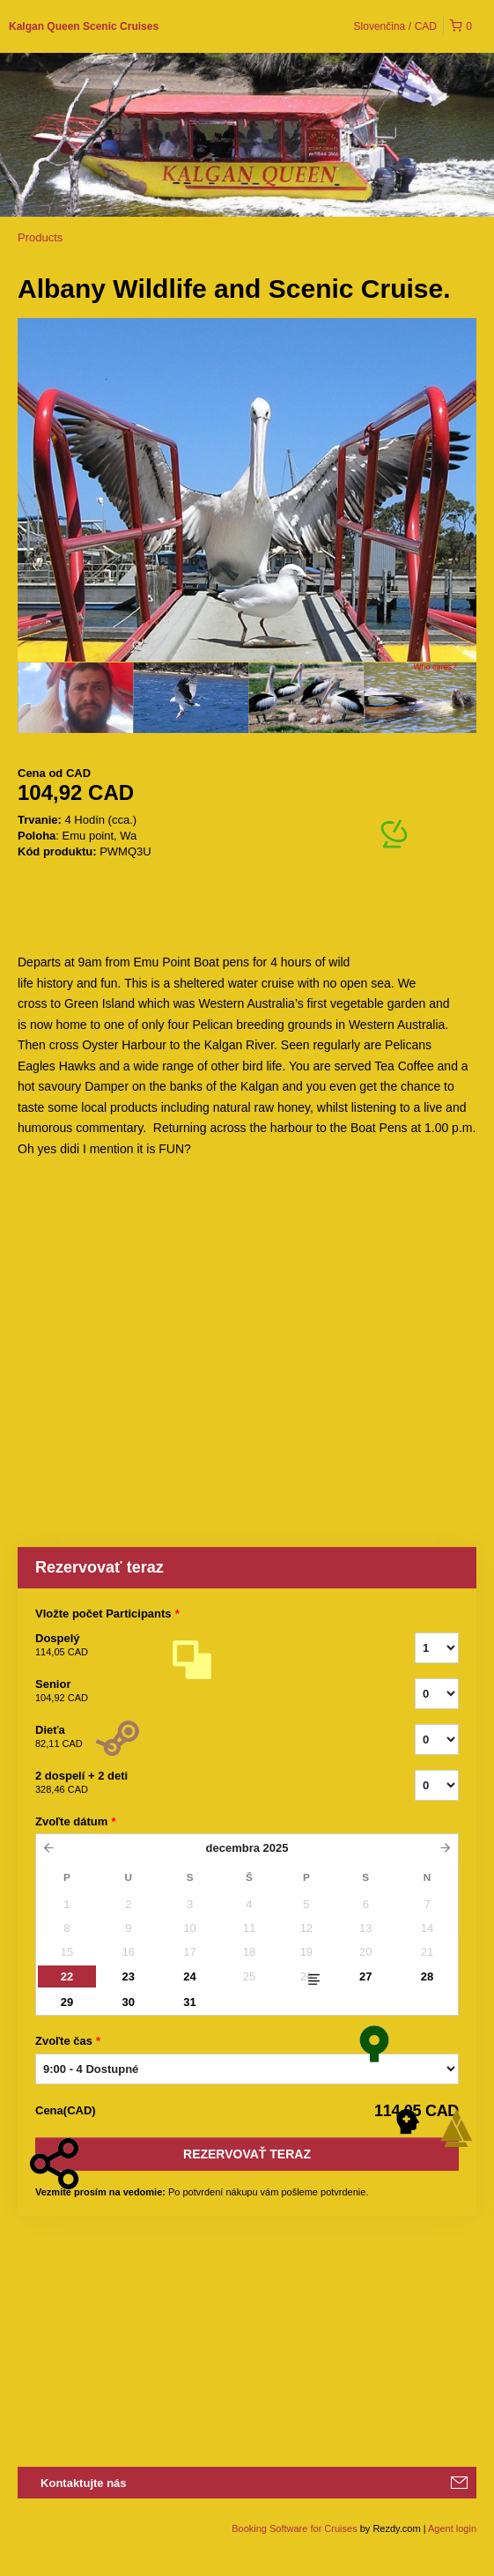 Image resolution: width=494 pixels, height=2576 pixels. What do you see at coordinates (456, 2128) in the screenshot?
I see `pino logging library logo` at bounding box center [456, 2128].